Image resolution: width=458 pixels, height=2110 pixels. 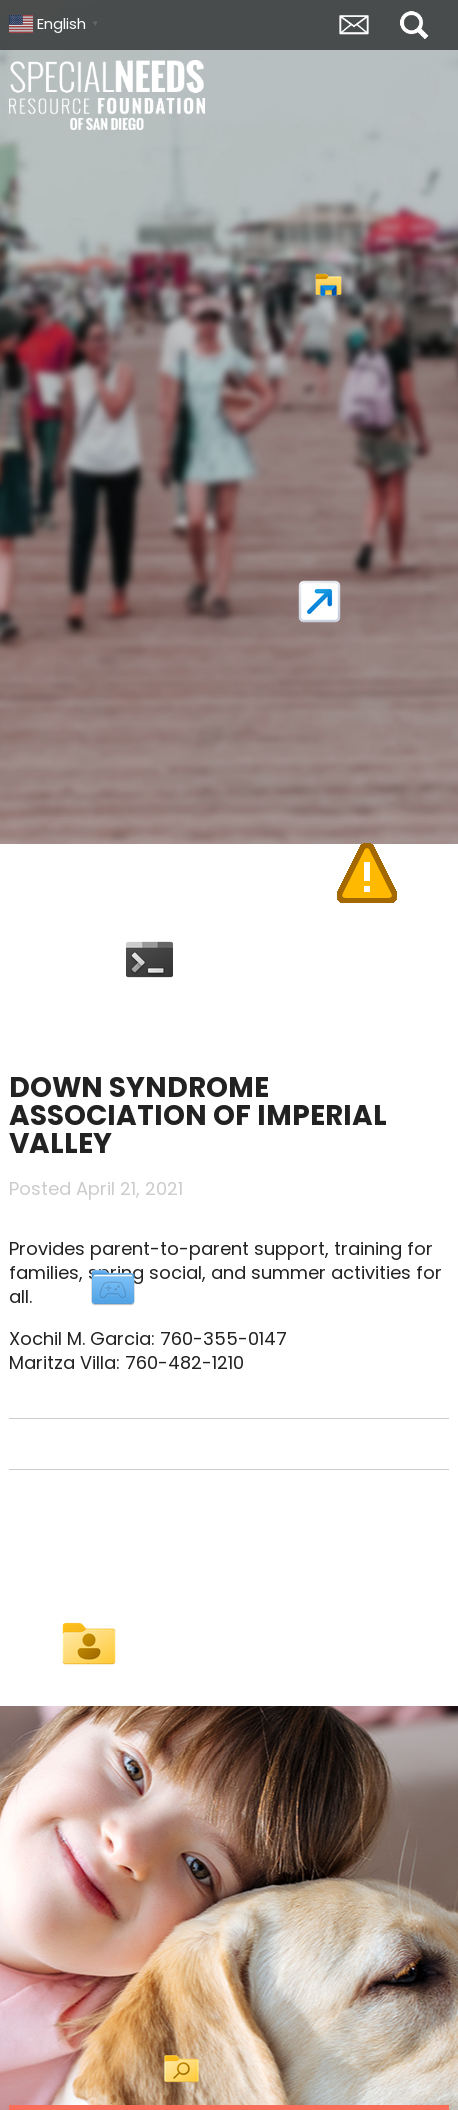 What do you see at coordinates (328, 284) in the screenshot?
I see `open windows file explorer` at bounding box center [328, 284].